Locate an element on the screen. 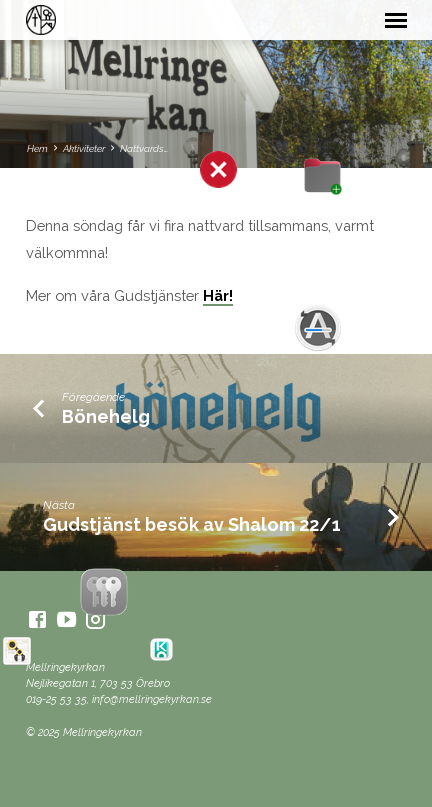 Image resolution: width=432 pixels, height=807 pixels. open koreader e-book reading app is located at coordinates (161, 649).